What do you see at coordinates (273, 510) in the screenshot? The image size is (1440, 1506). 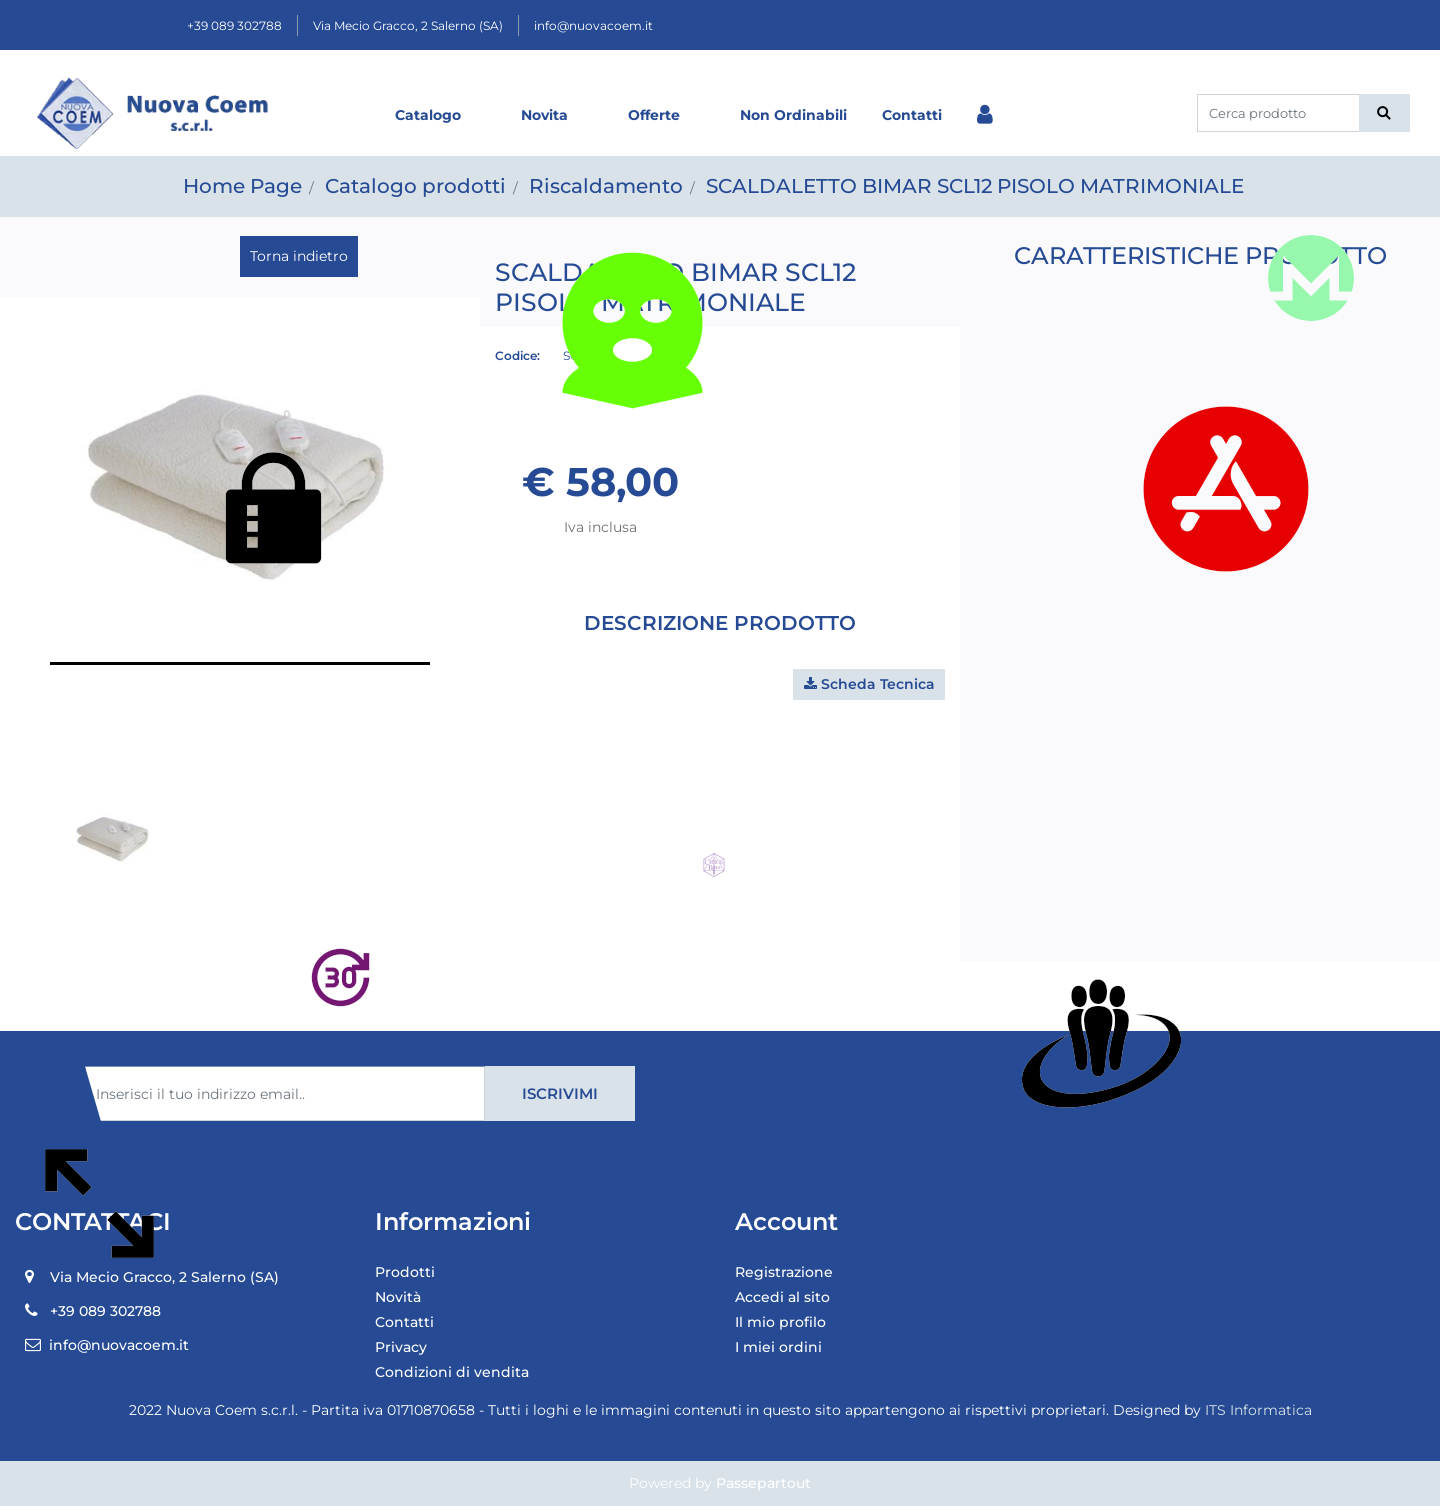 I see `access a private git repository` at bounding box center [273, 510].